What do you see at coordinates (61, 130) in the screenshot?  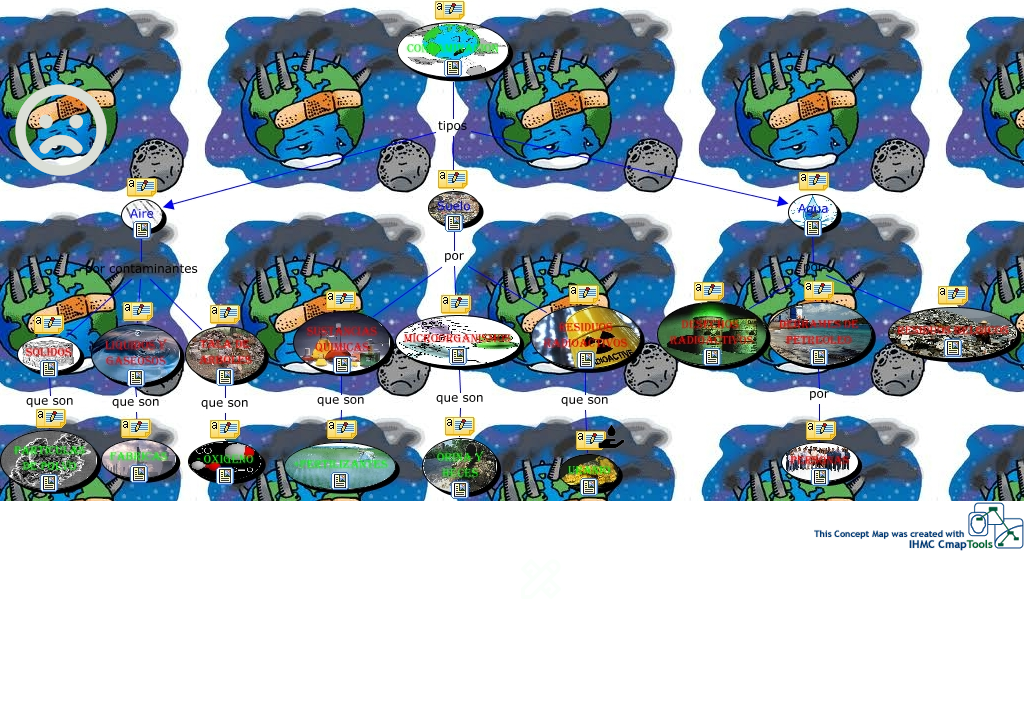 I see `indicate negative feedback or dissatisfaction` at bounding box center [61, 130].